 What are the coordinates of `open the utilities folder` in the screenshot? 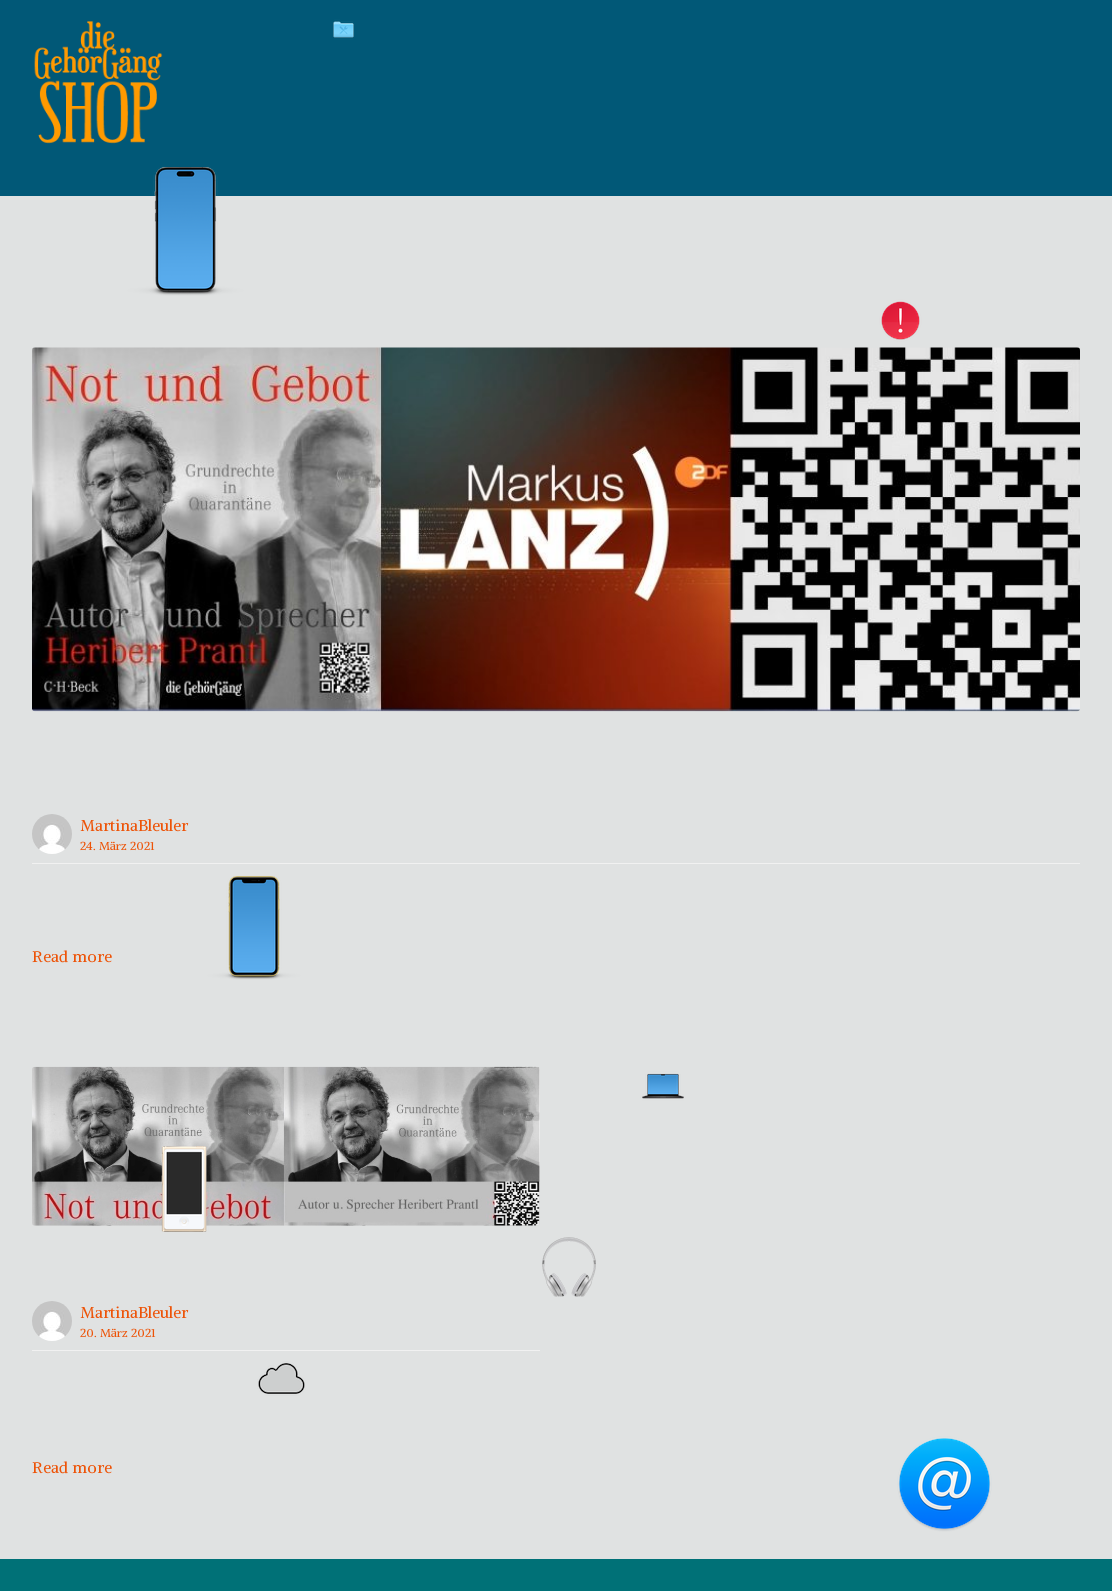 It's located at (343, 29).